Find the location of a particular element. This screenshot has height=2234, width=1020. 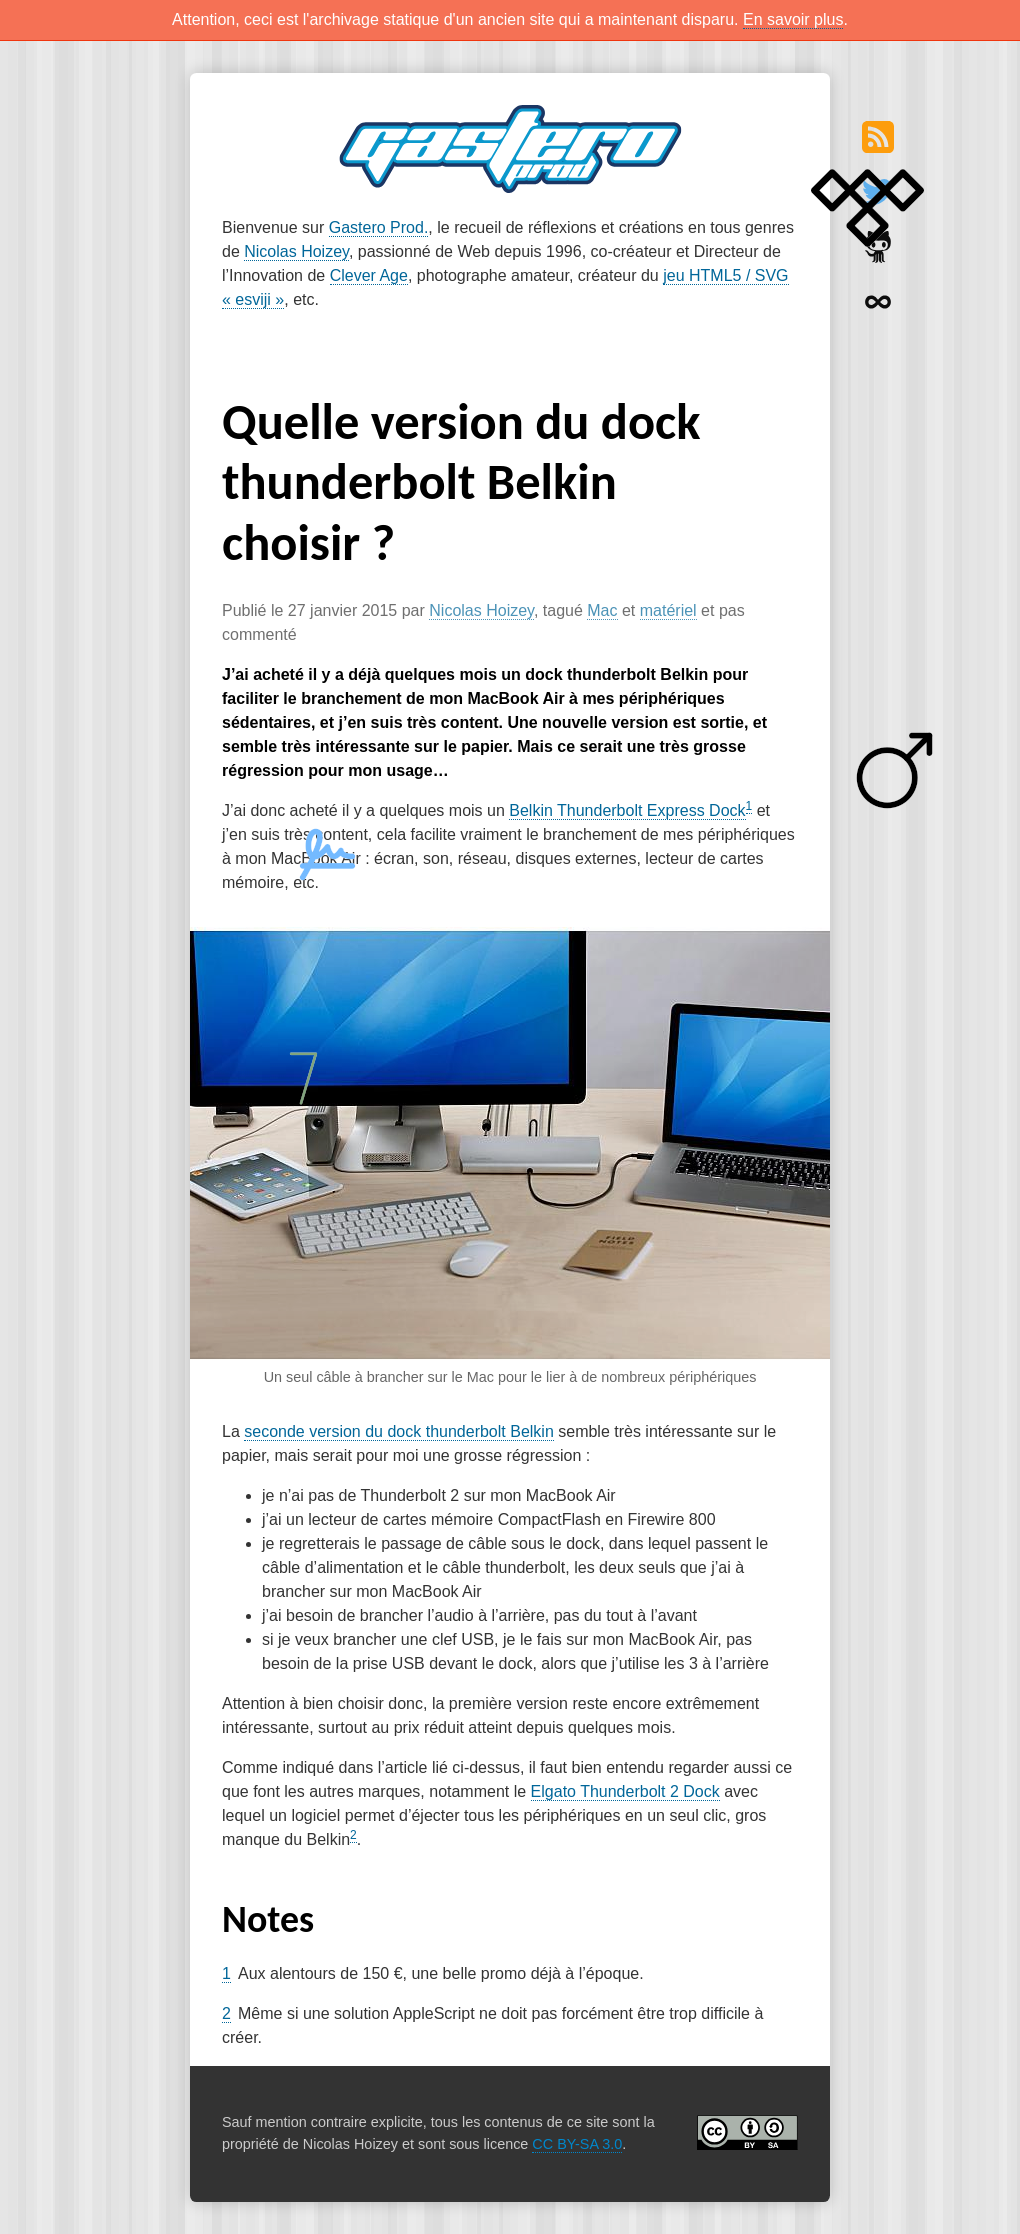

open tidal music streaming app is located at coordinates (867, 204).